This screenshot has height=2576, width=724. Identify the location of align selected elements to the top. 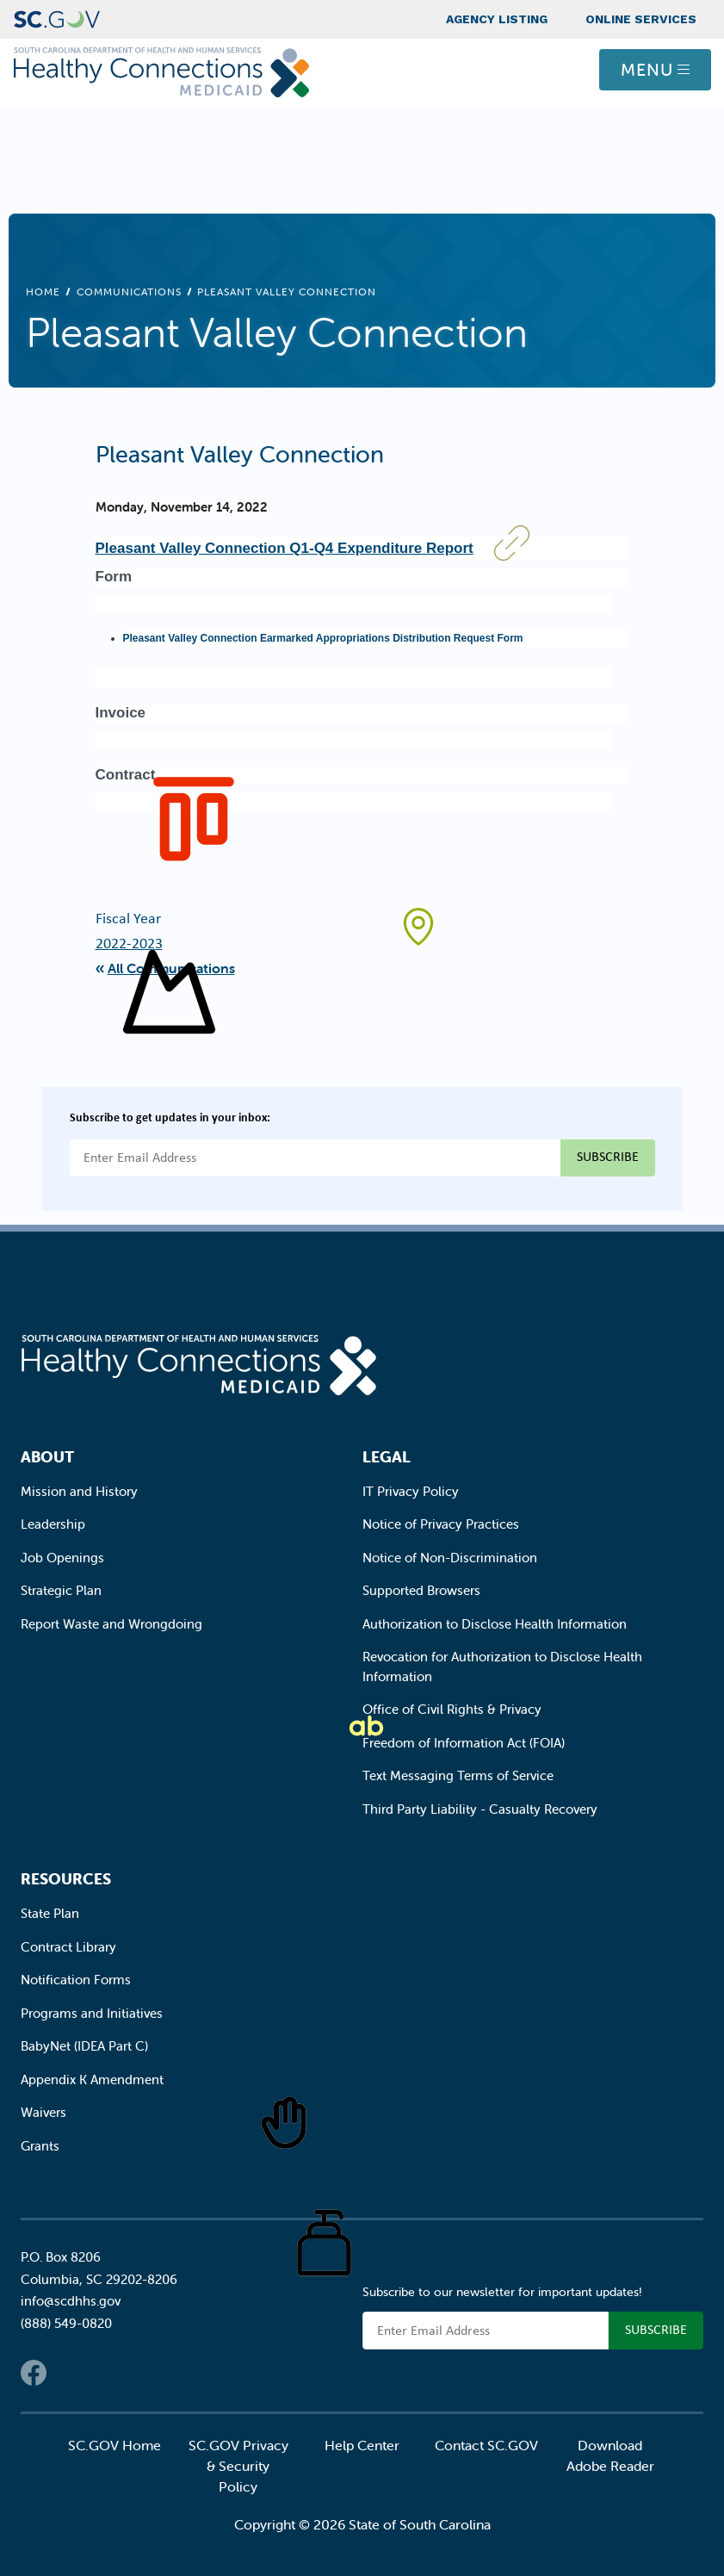
(194, 817).